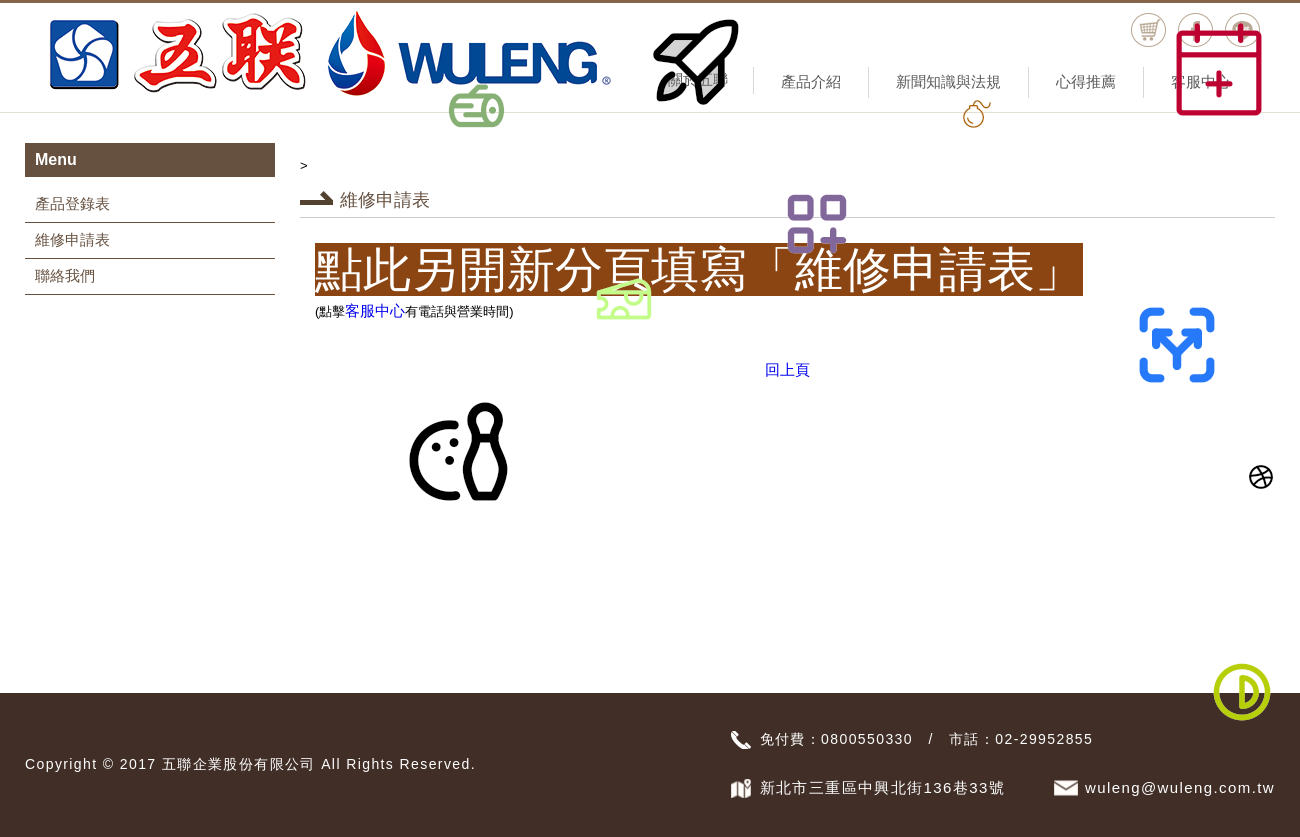 This screenshot has height=837, width=1300. Describe the element at coordinates (1219, 73) in the screenshot. I see `add a new calendar event` at that location.